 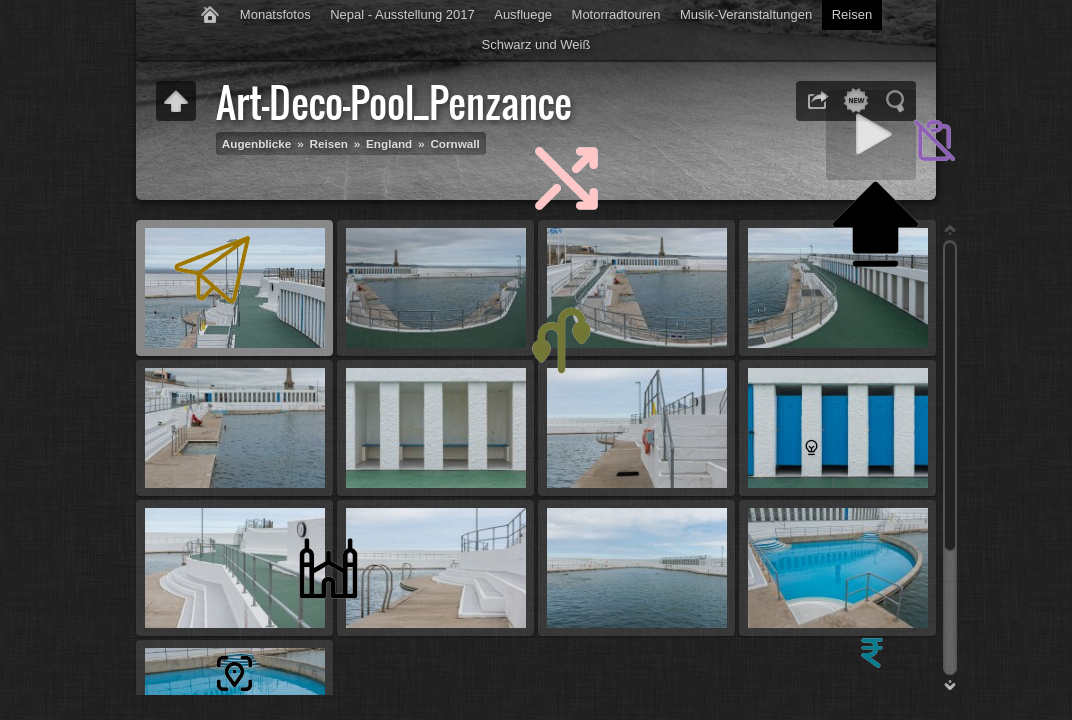 What do you see at coordinates (811, 447) in the screenshot?
I see `access tips or helpful suggestions` at bounding box center [811, 447].